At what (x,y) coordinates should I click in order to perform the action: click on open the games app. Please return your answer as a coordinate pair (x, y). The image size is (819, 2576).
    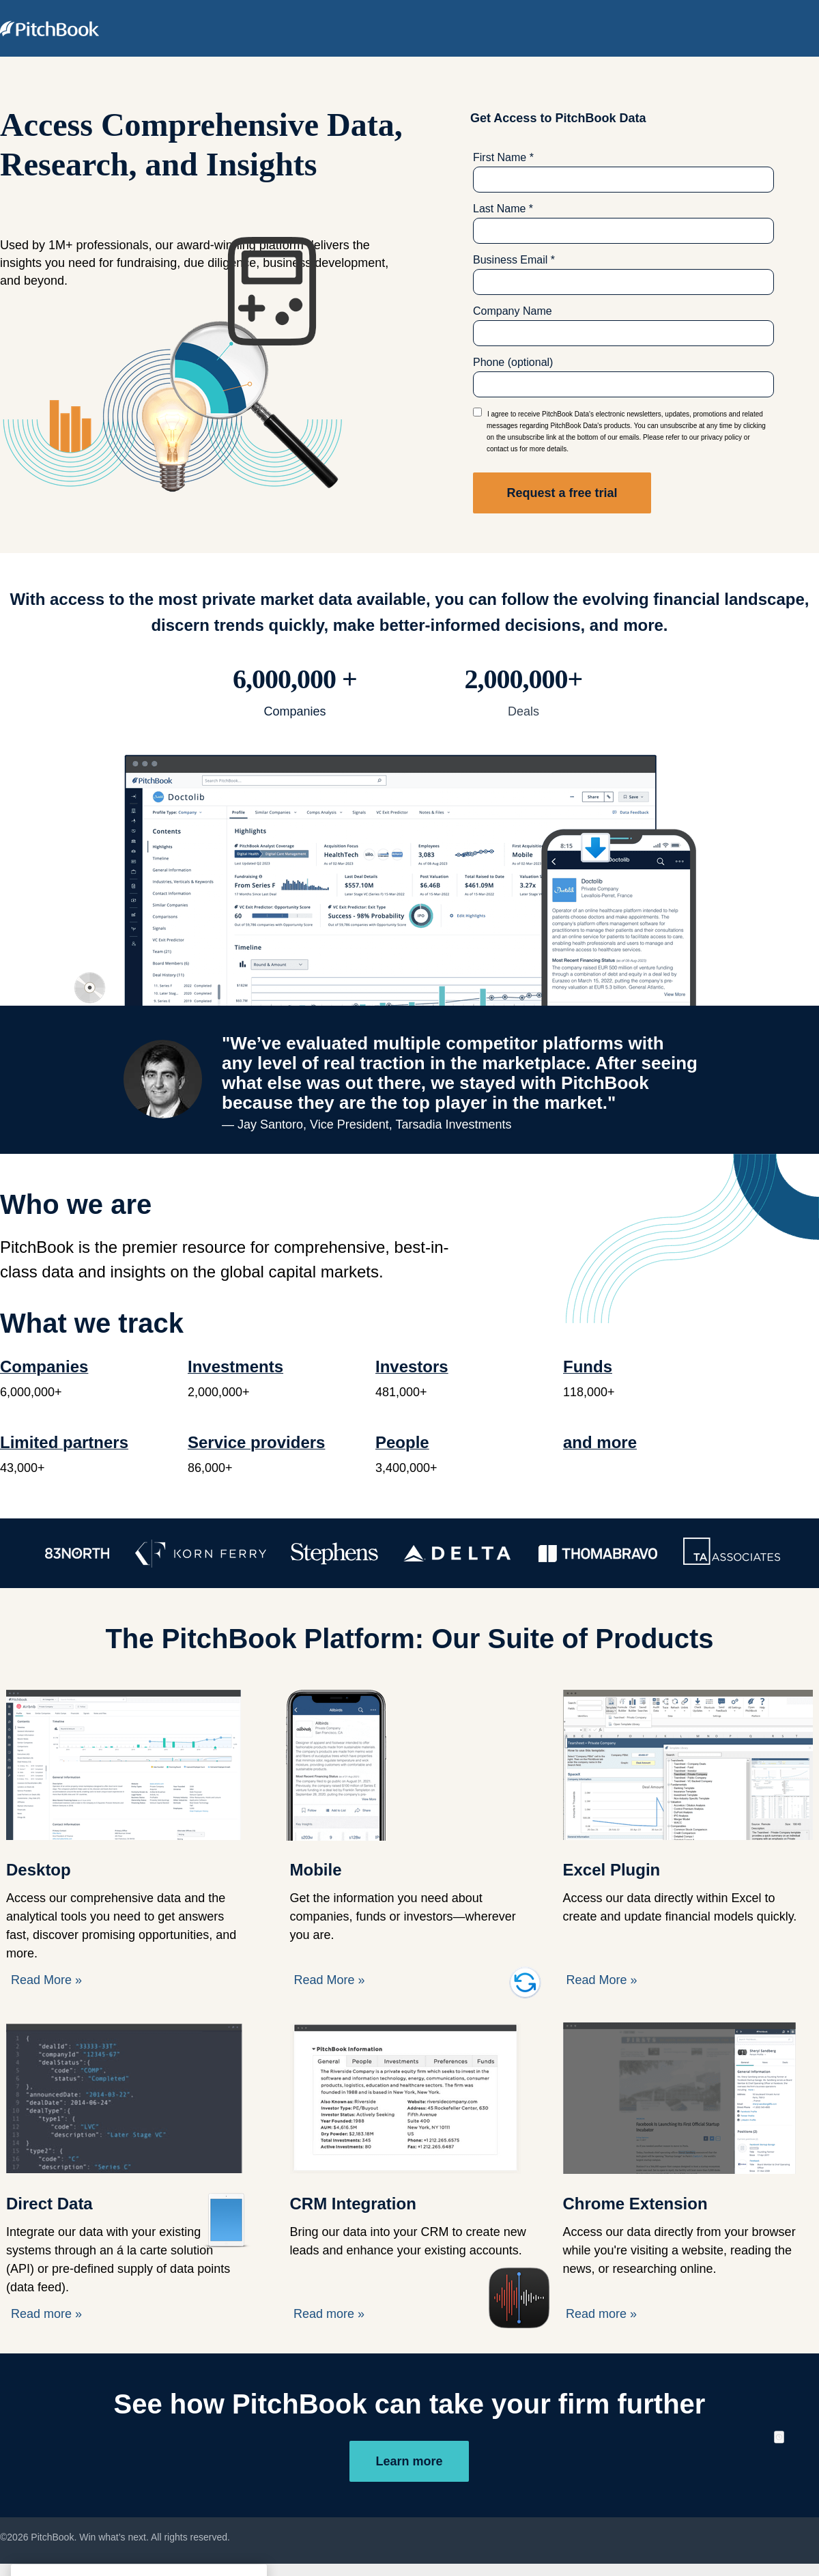
    Looking at the image, I should click on (275, 291).